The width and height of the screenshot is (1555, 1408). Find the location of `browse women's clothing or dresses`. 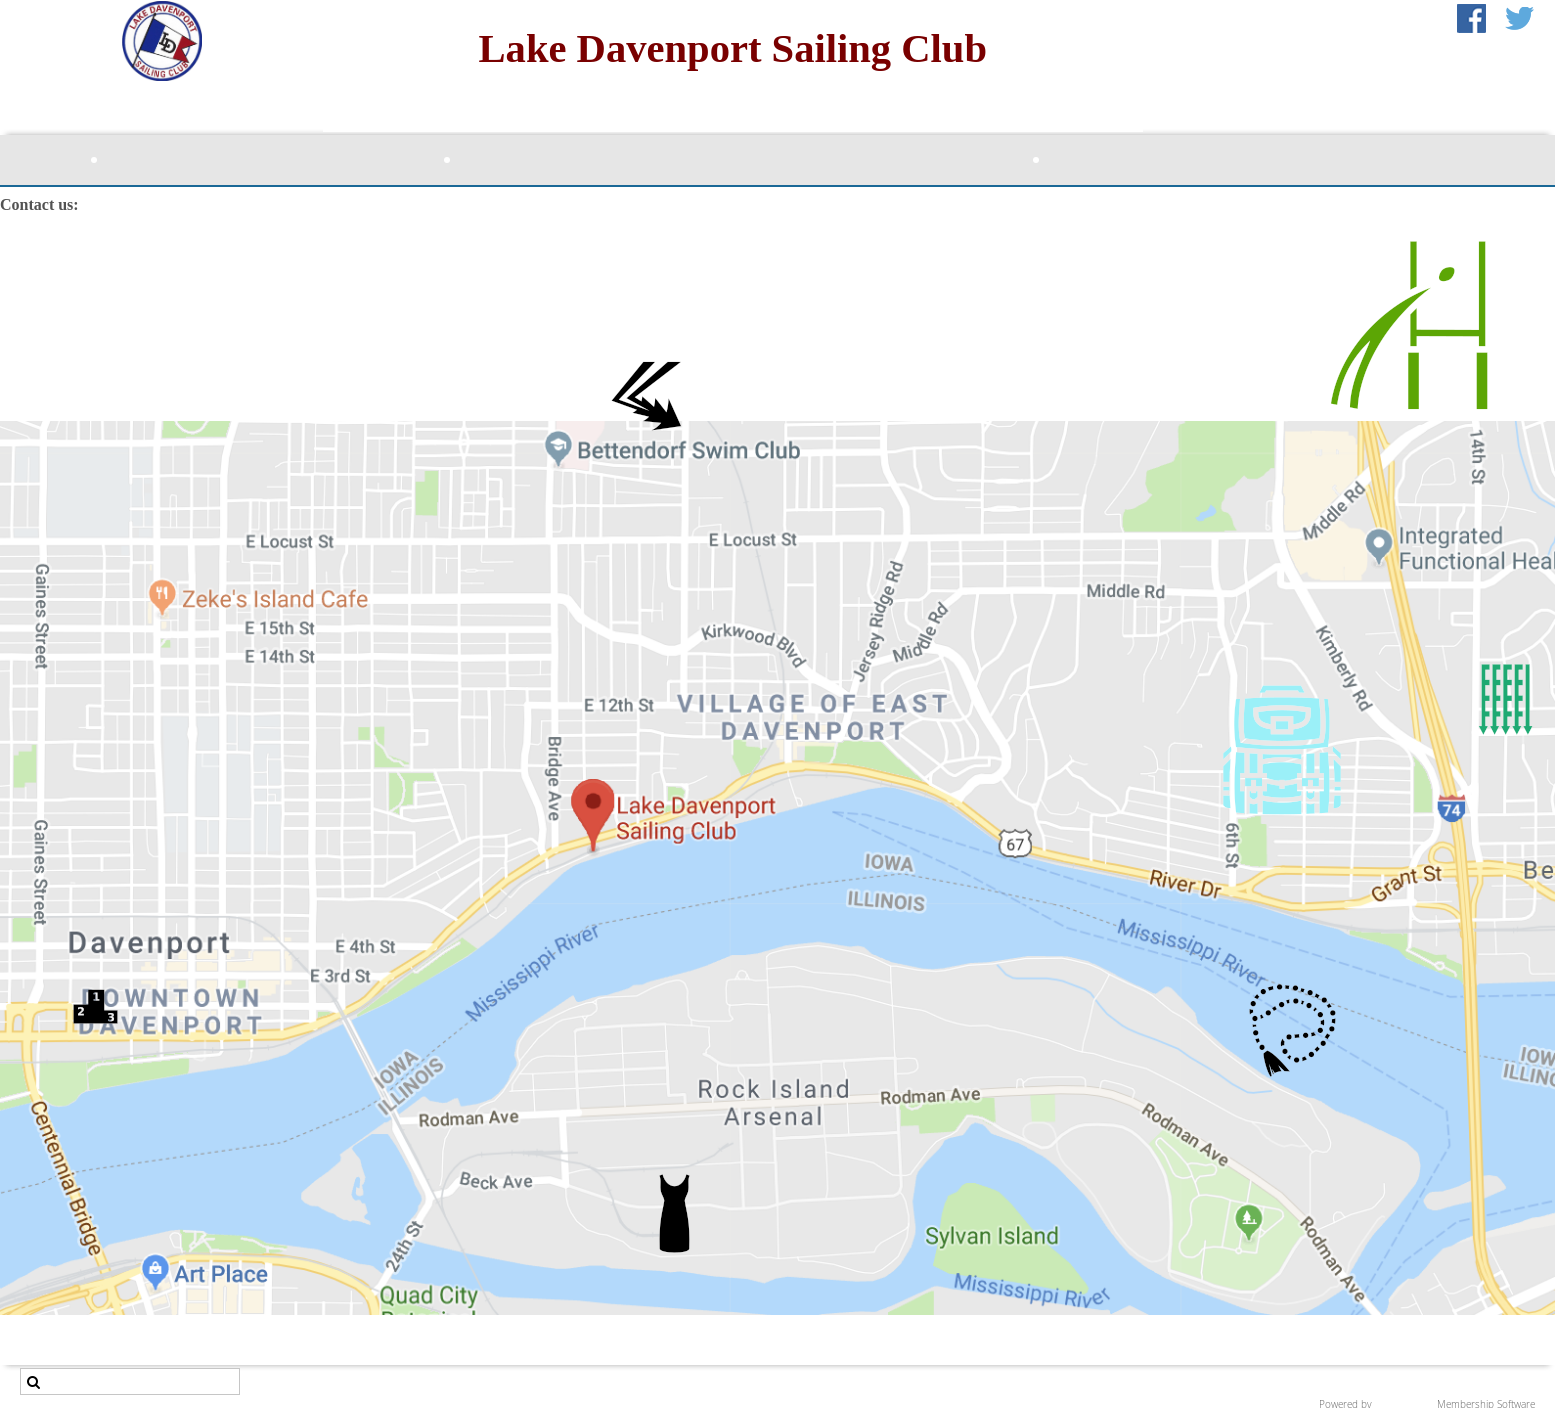

browse women's clothing or dresses is located at coordinates (674, 1213).